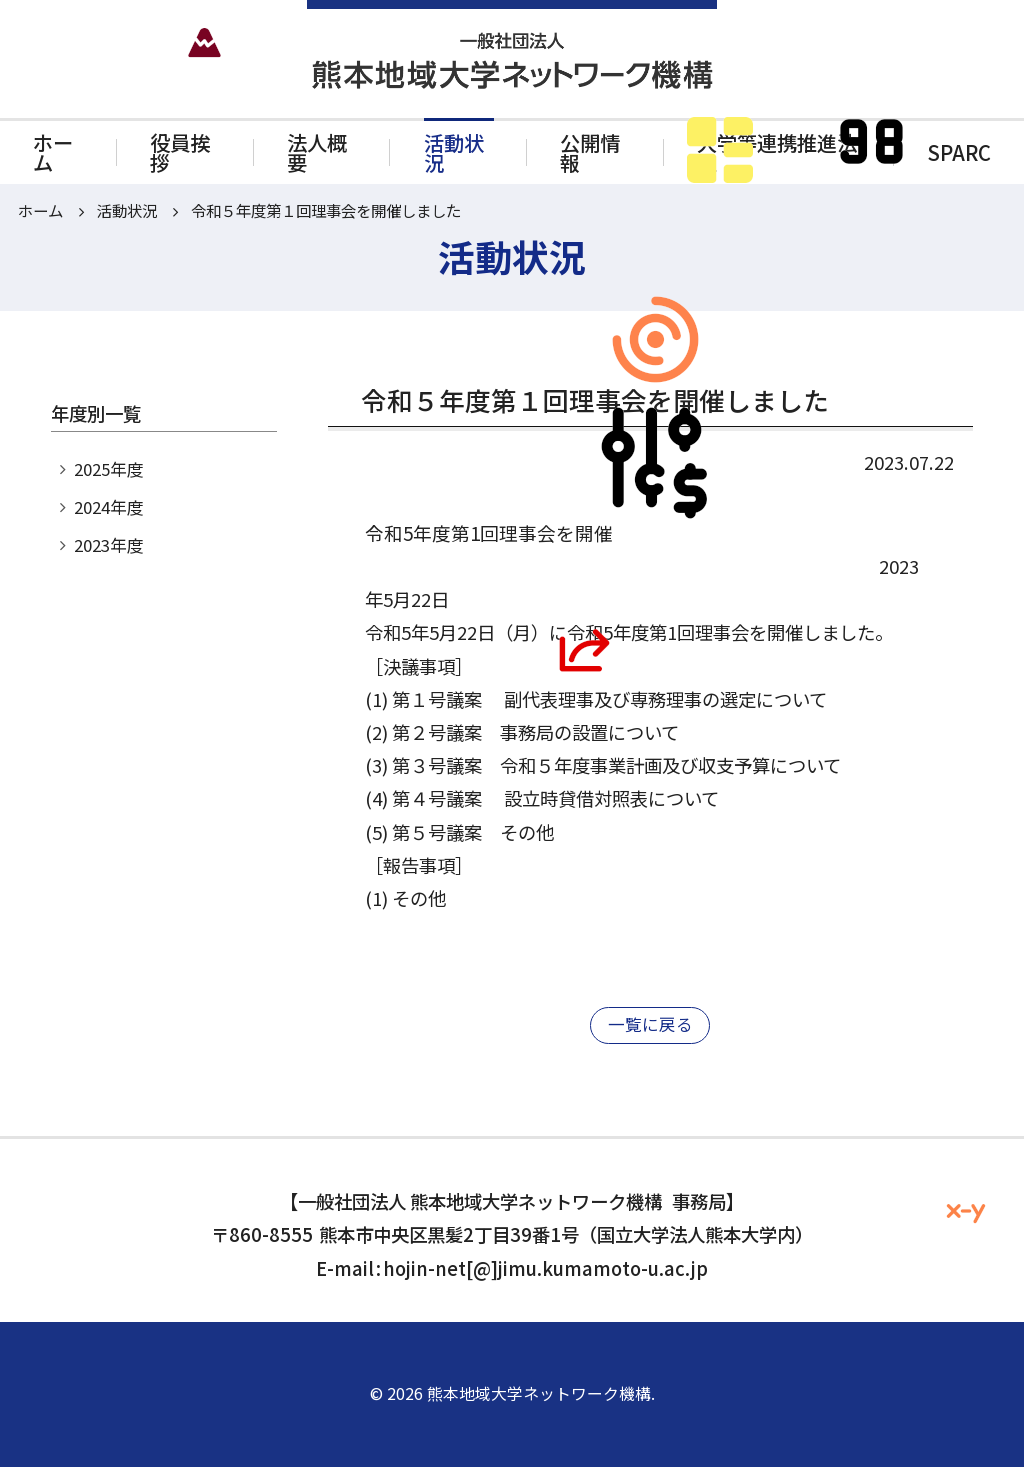 The image size is (1024, 1467). What do you see at coordinates (651, 457) in the screenshot?
I see `adjust pricing or cost settings` at bounding box center [651, 457].